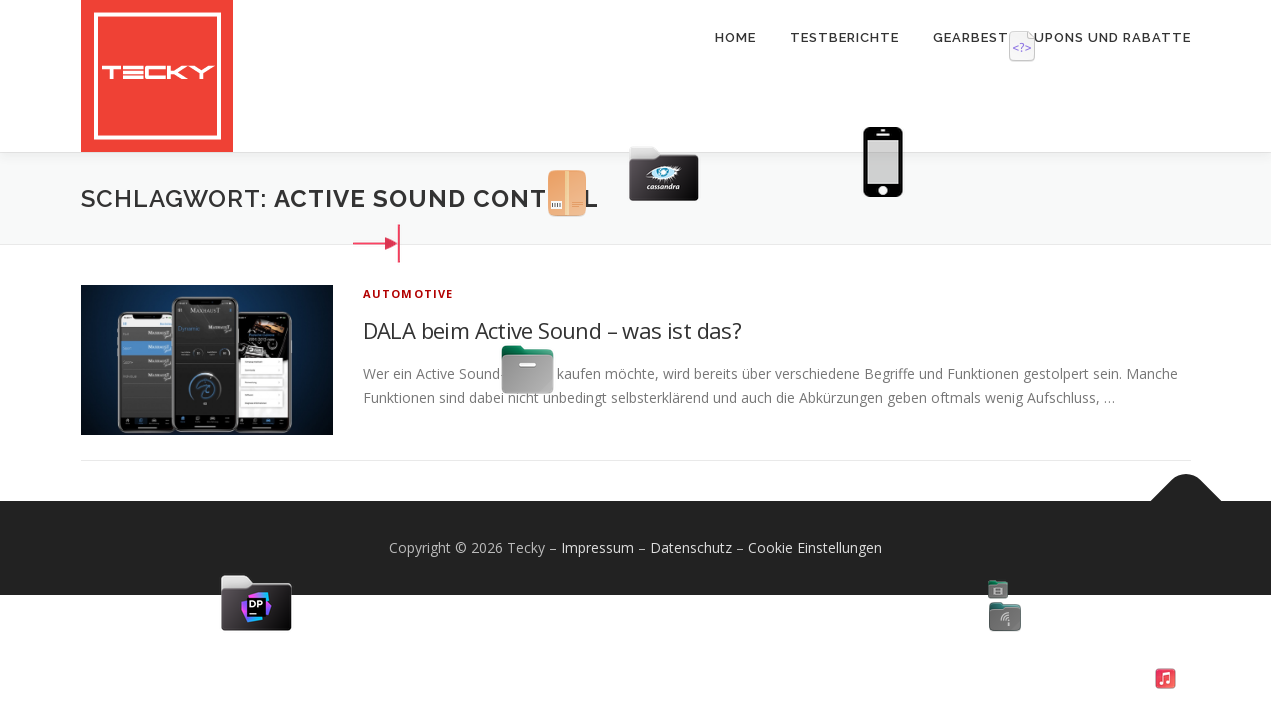  Describe the element at coordinates (376, 243) in the screenshot. I see `go to the last item or page` at that location.